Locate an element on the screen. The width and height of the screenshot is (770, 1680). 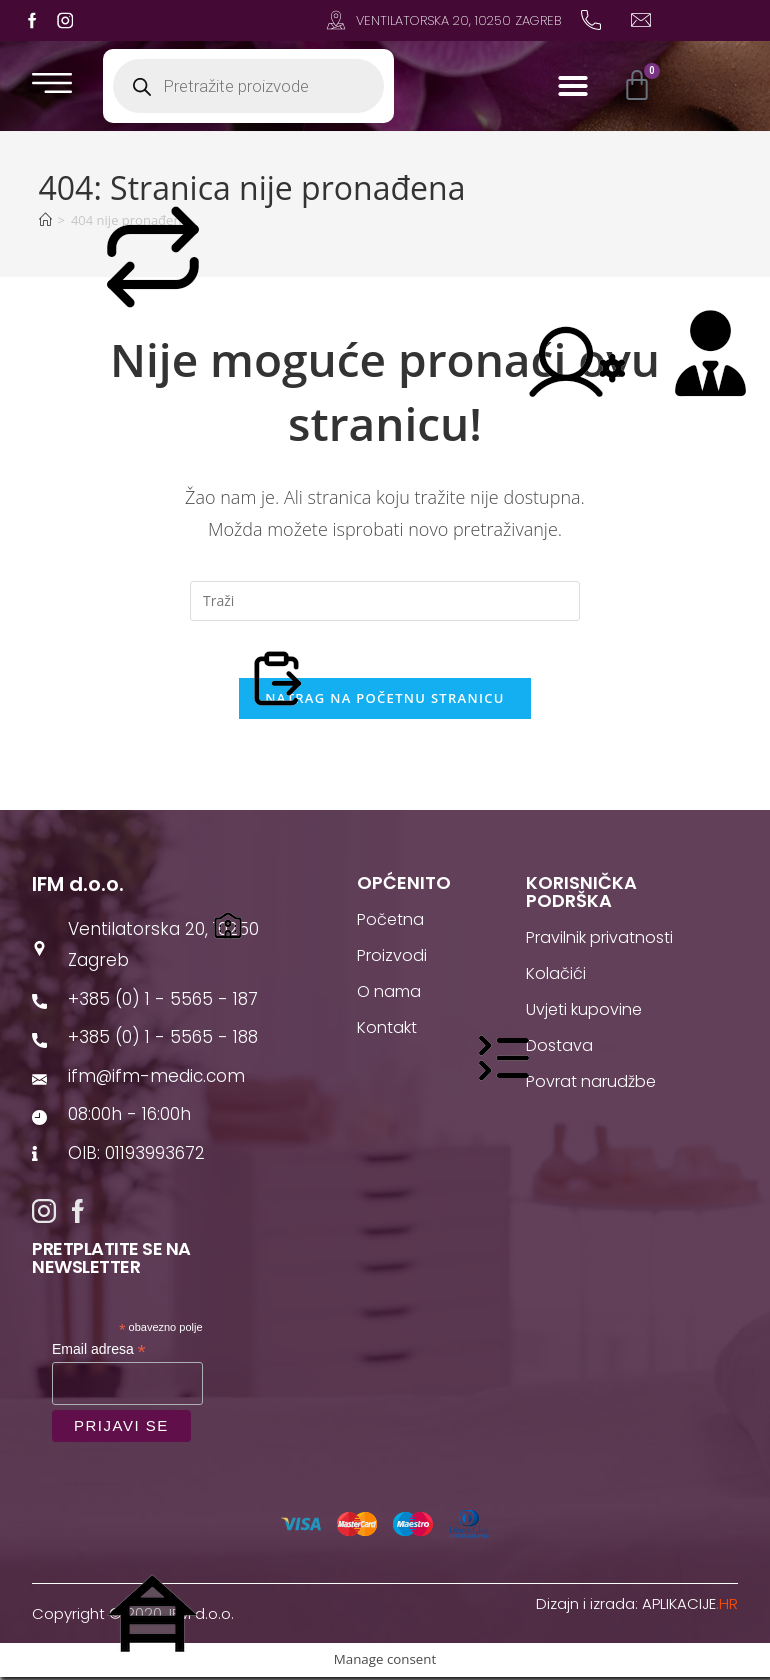
view home exterior or siding options is located at coordinates (152, 1615).